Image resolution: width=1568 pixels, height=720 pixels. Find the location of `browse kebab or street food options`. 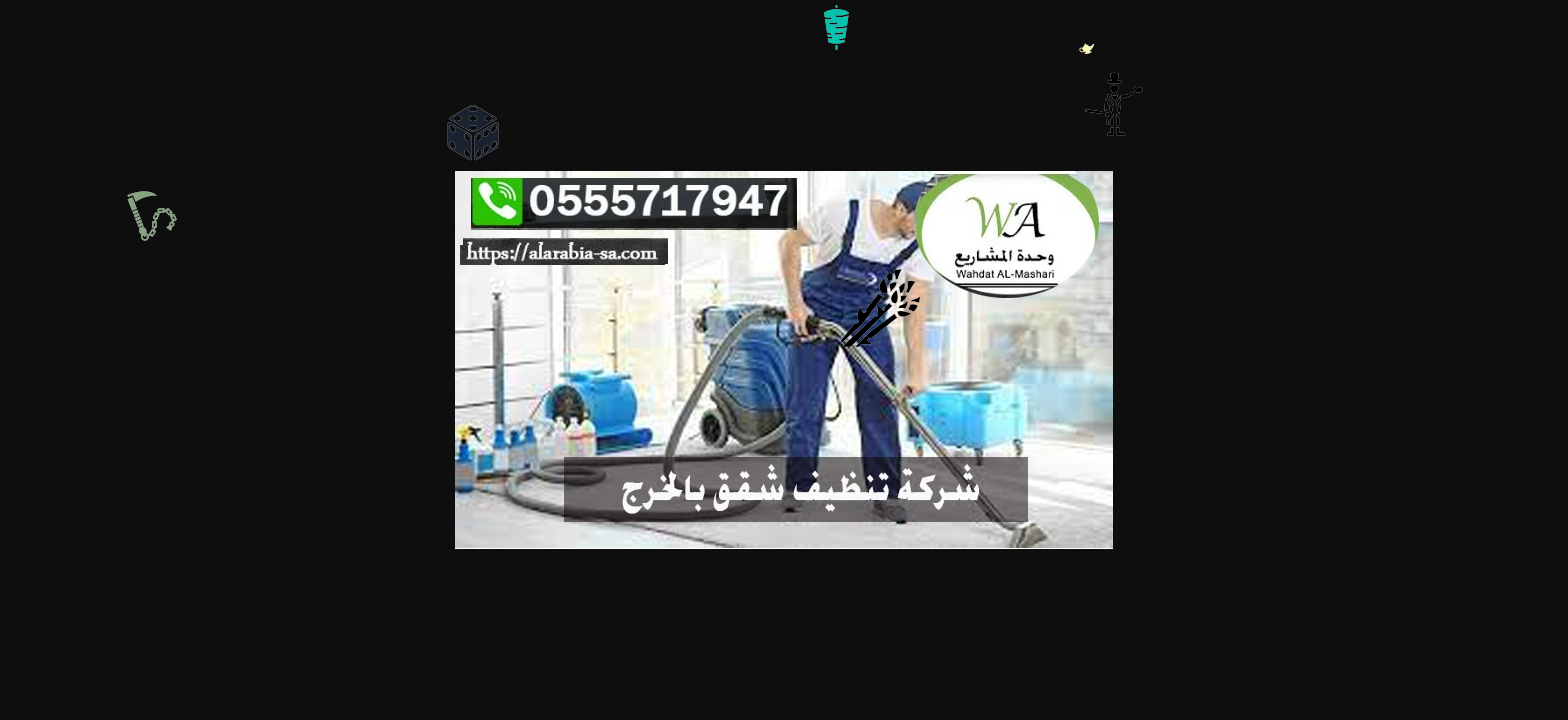

browse kebab or street food options is located at coordinates (836, 27).